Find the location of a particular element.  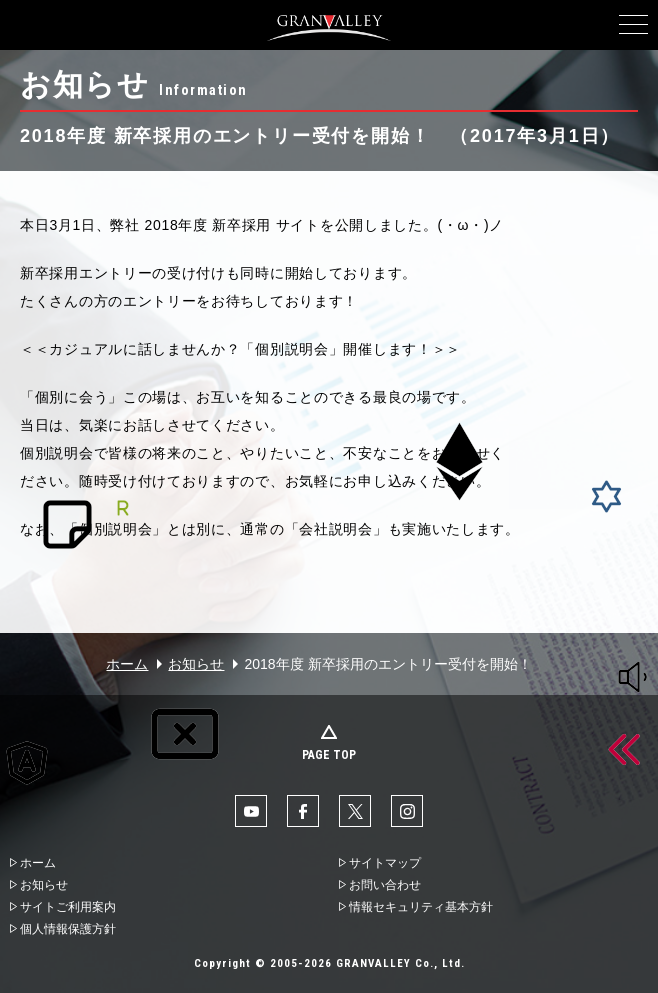

indicates a keyboard shortcut or hotkey for the letter R is located at coordinates (123, 508).